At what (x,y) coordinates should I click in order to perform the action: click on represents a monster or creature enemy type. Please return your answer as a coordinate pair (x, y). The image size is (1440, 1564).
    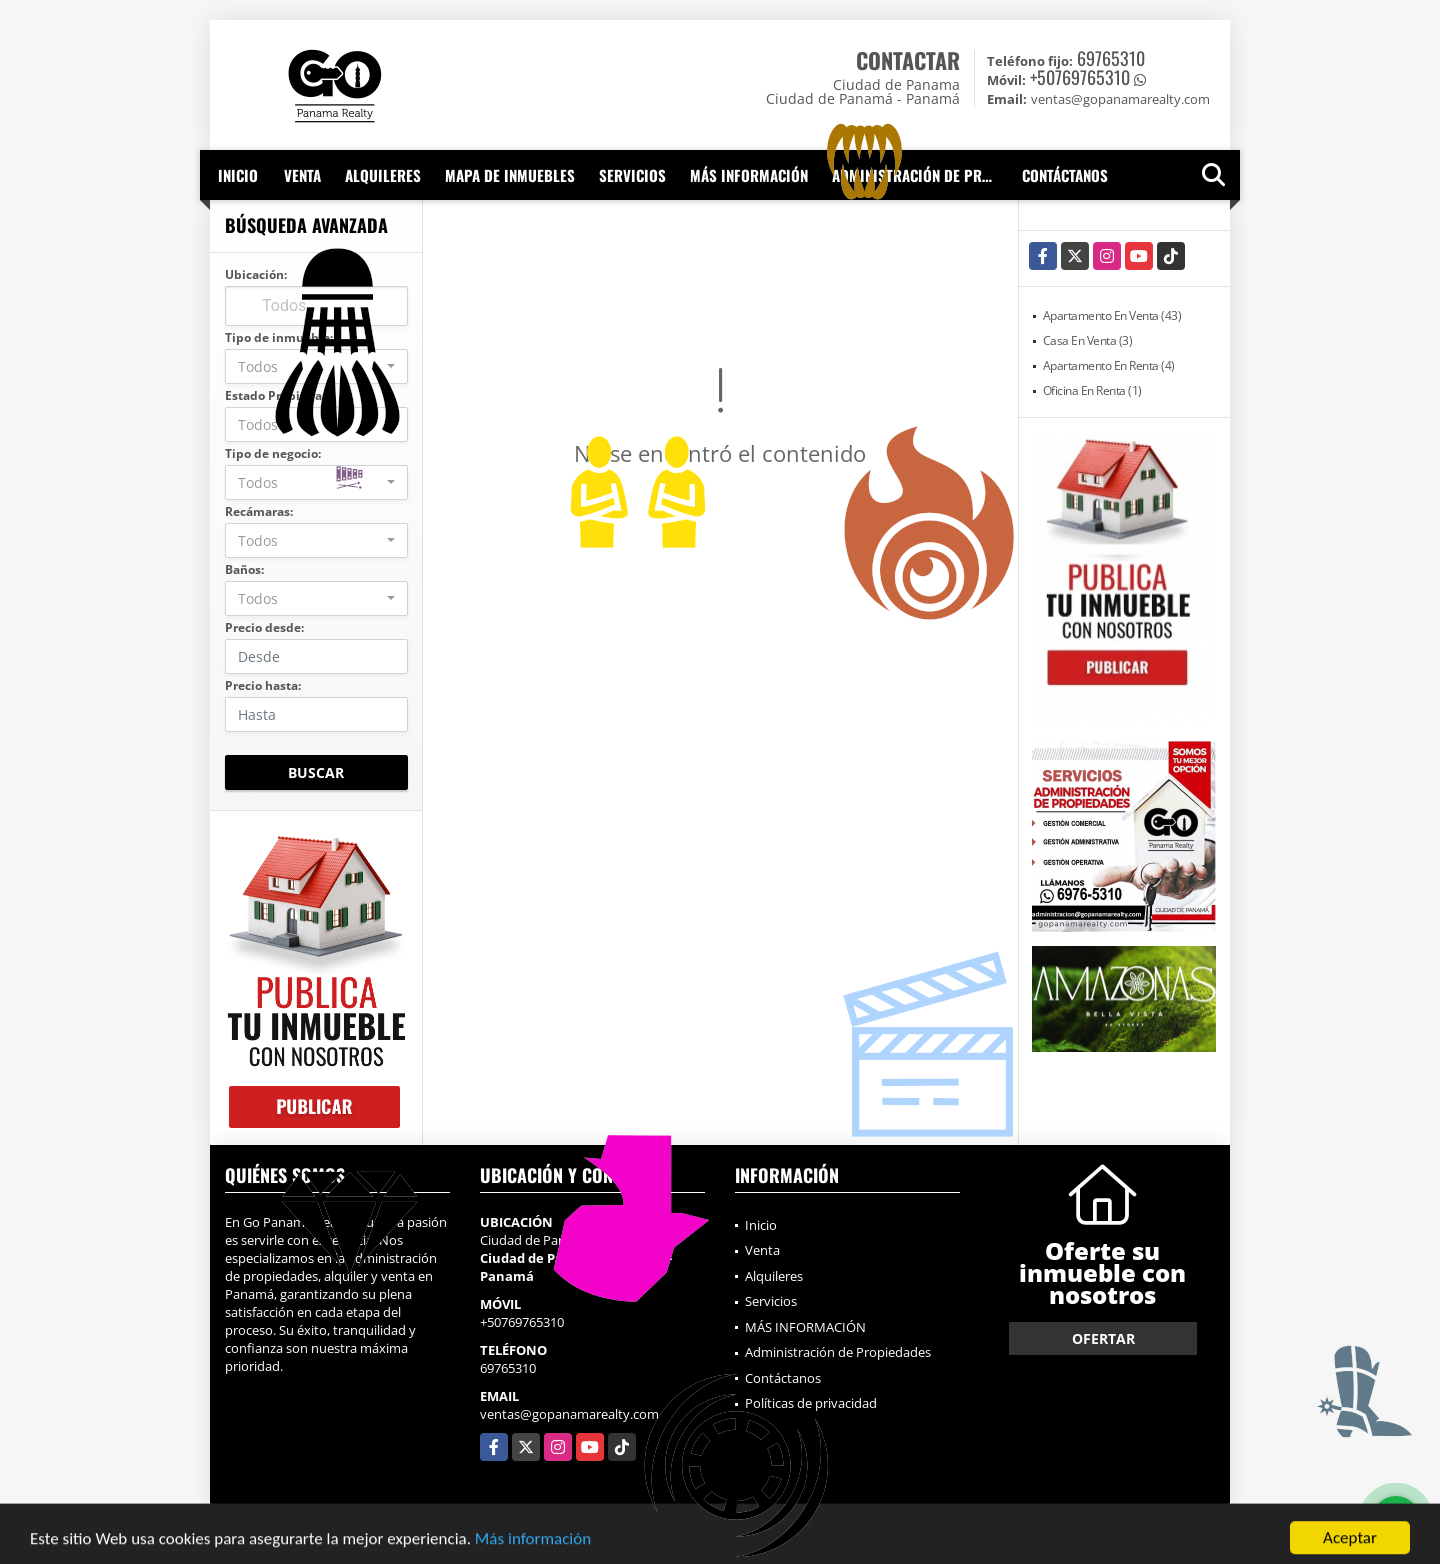
    Looking at the image, I should click on (864, 161).